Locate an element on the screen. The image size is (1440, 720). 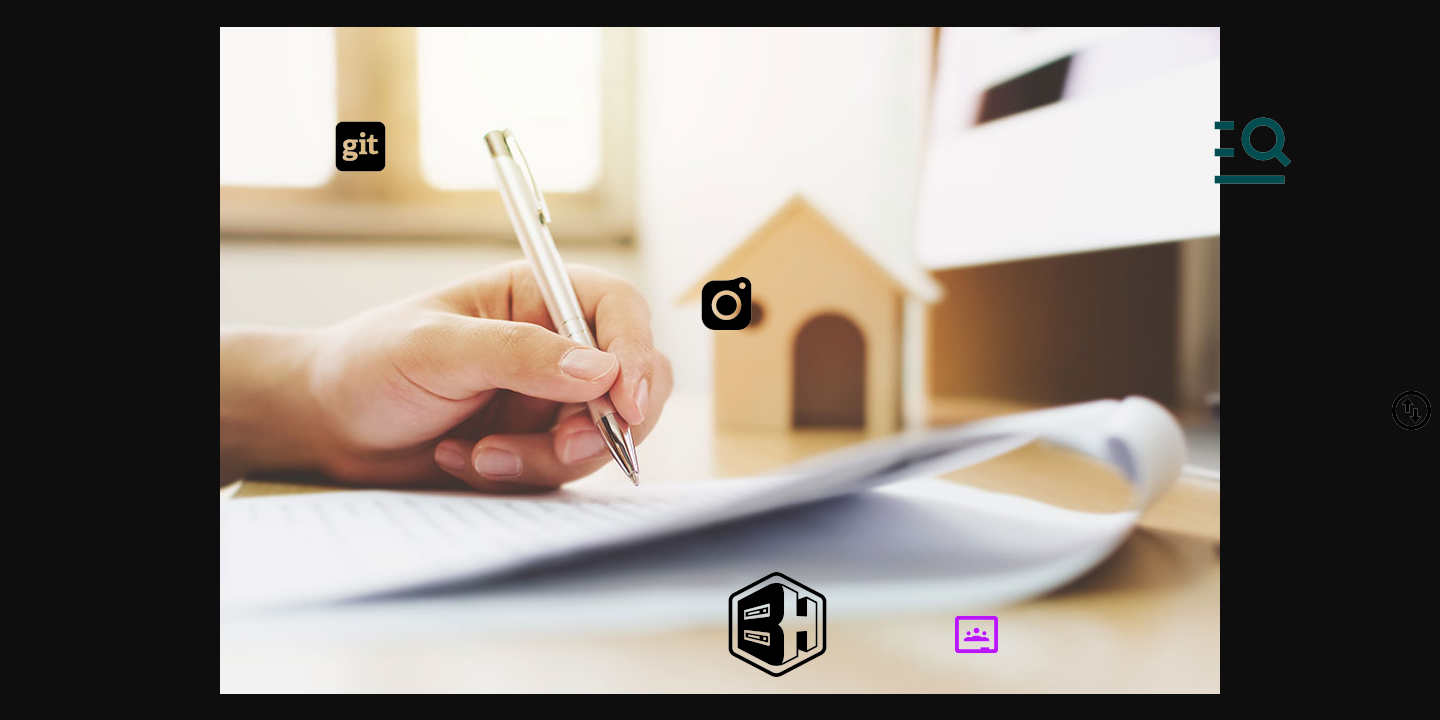
git version control logo is located at coordinates (360, 146).